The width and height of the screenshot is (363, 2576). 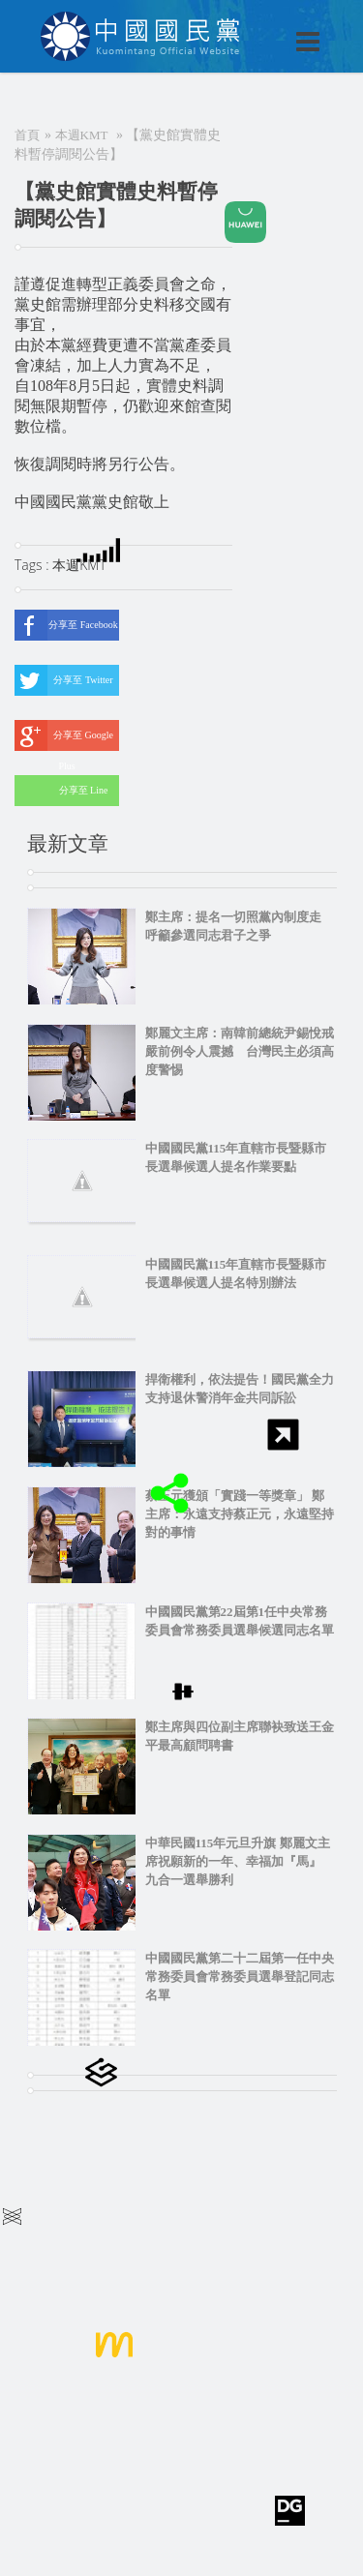 What do you see at coordinates (101, 2072) in the screenshot?
I see `open Traefik Proxy dashboard` at bounding box center [101, 2072].